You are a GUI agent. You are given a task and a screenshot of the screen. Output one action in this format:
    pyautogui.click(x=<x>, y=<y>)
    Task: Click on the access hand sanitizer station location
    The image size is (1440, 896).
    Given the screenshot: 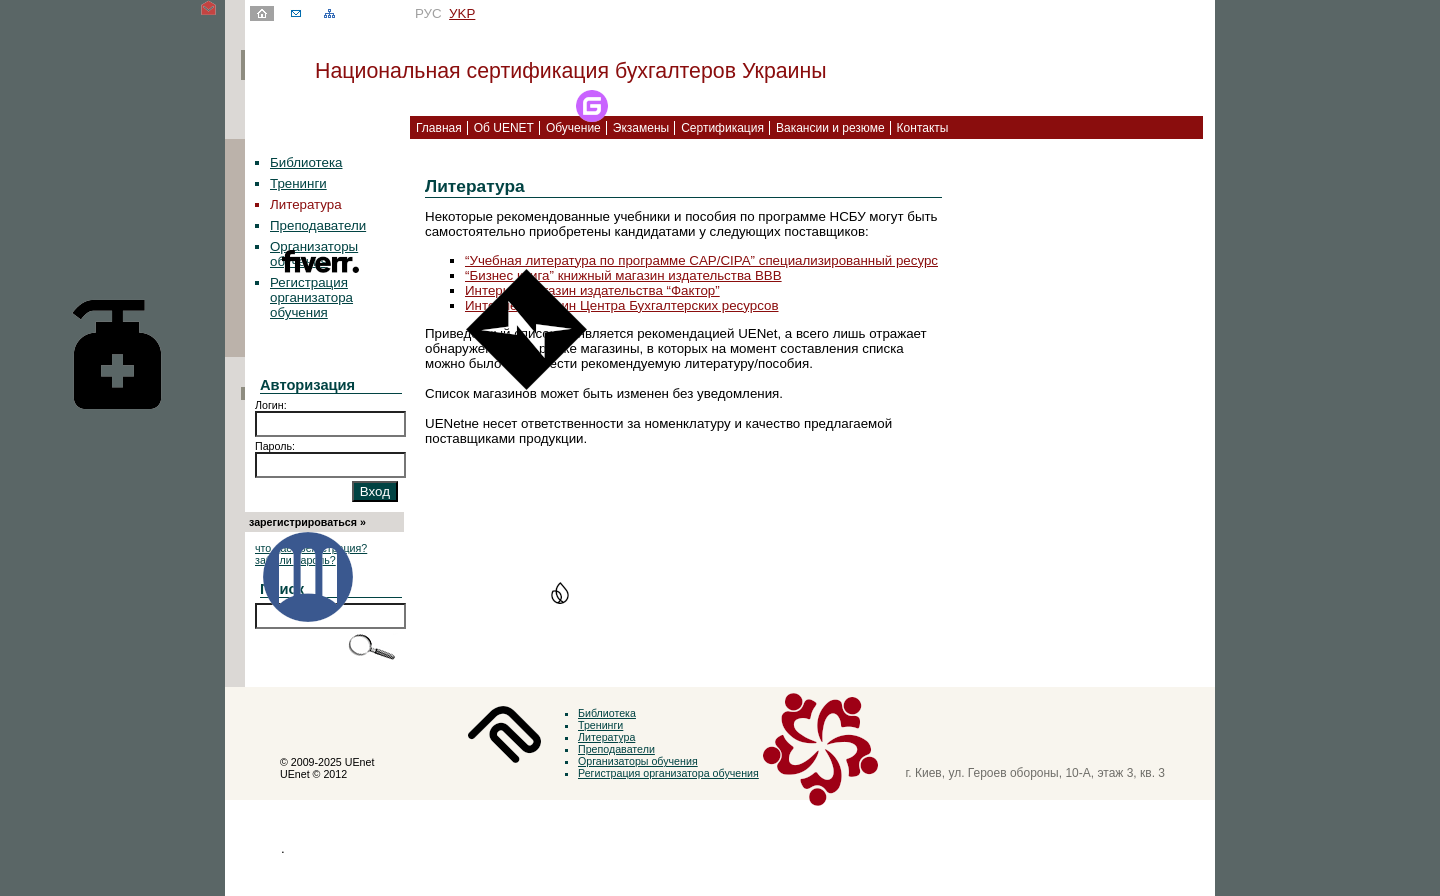 What is the action you would take?
    pyautogui.click(x=117, y=354)
    